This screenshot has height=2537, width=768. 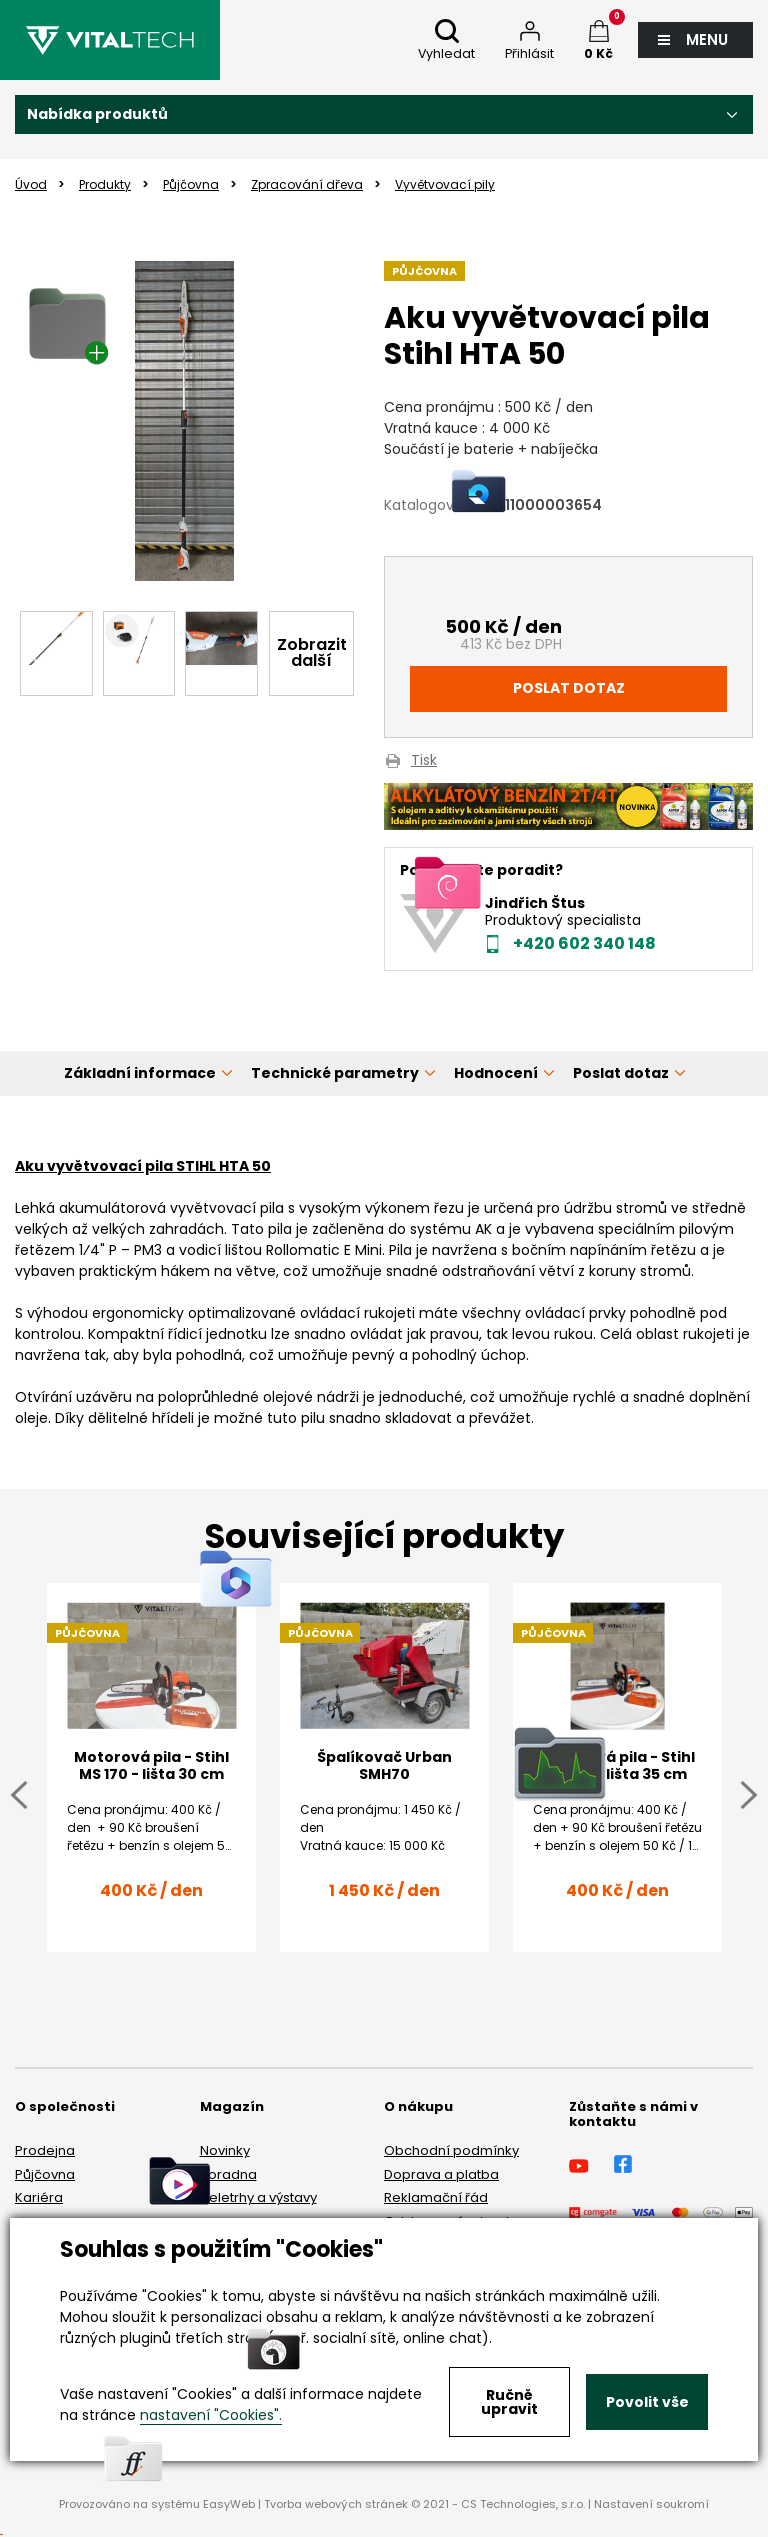 I want to click on open wondershare repairit files folder, so click(x=478, y=492).